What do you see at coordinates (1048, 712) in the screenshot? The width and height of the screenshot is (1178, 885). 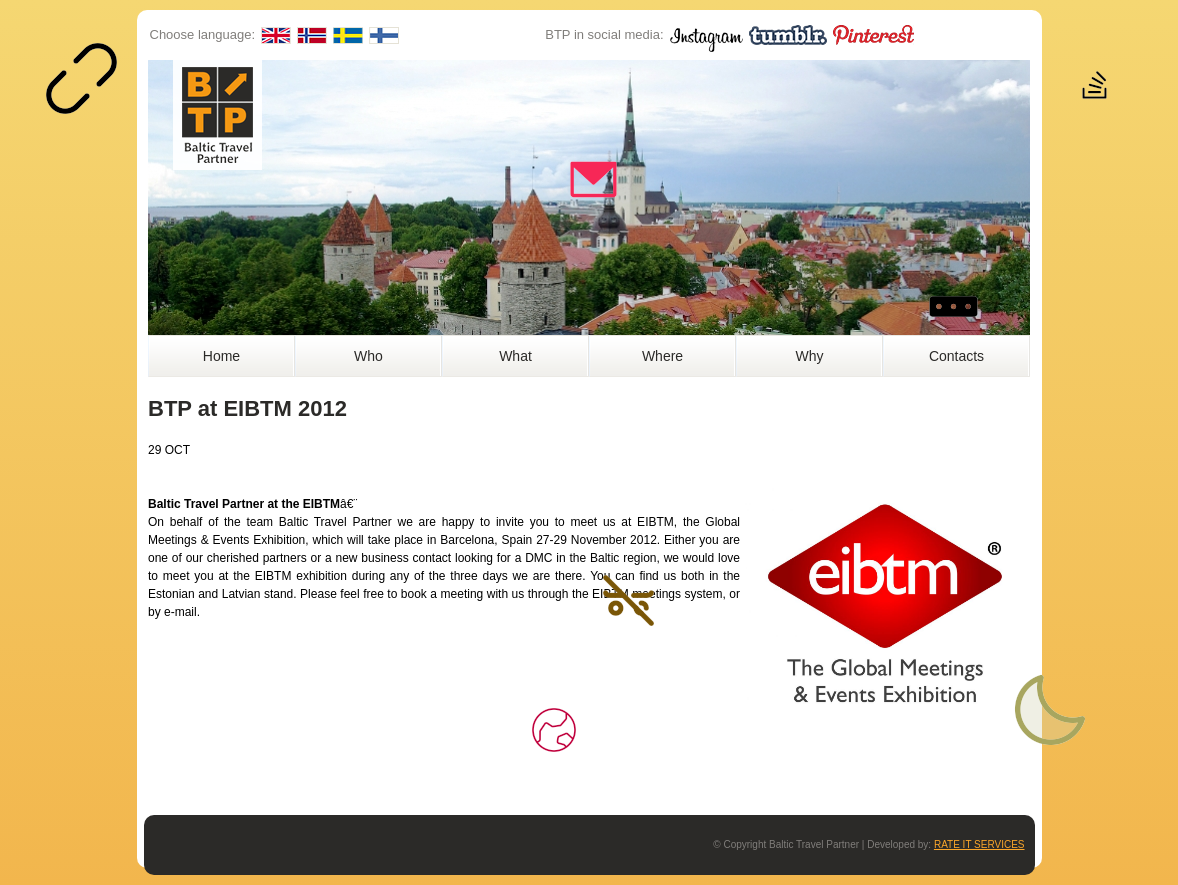 I see `toggle dark mode or night theme` at bounding box center [1048, 712].